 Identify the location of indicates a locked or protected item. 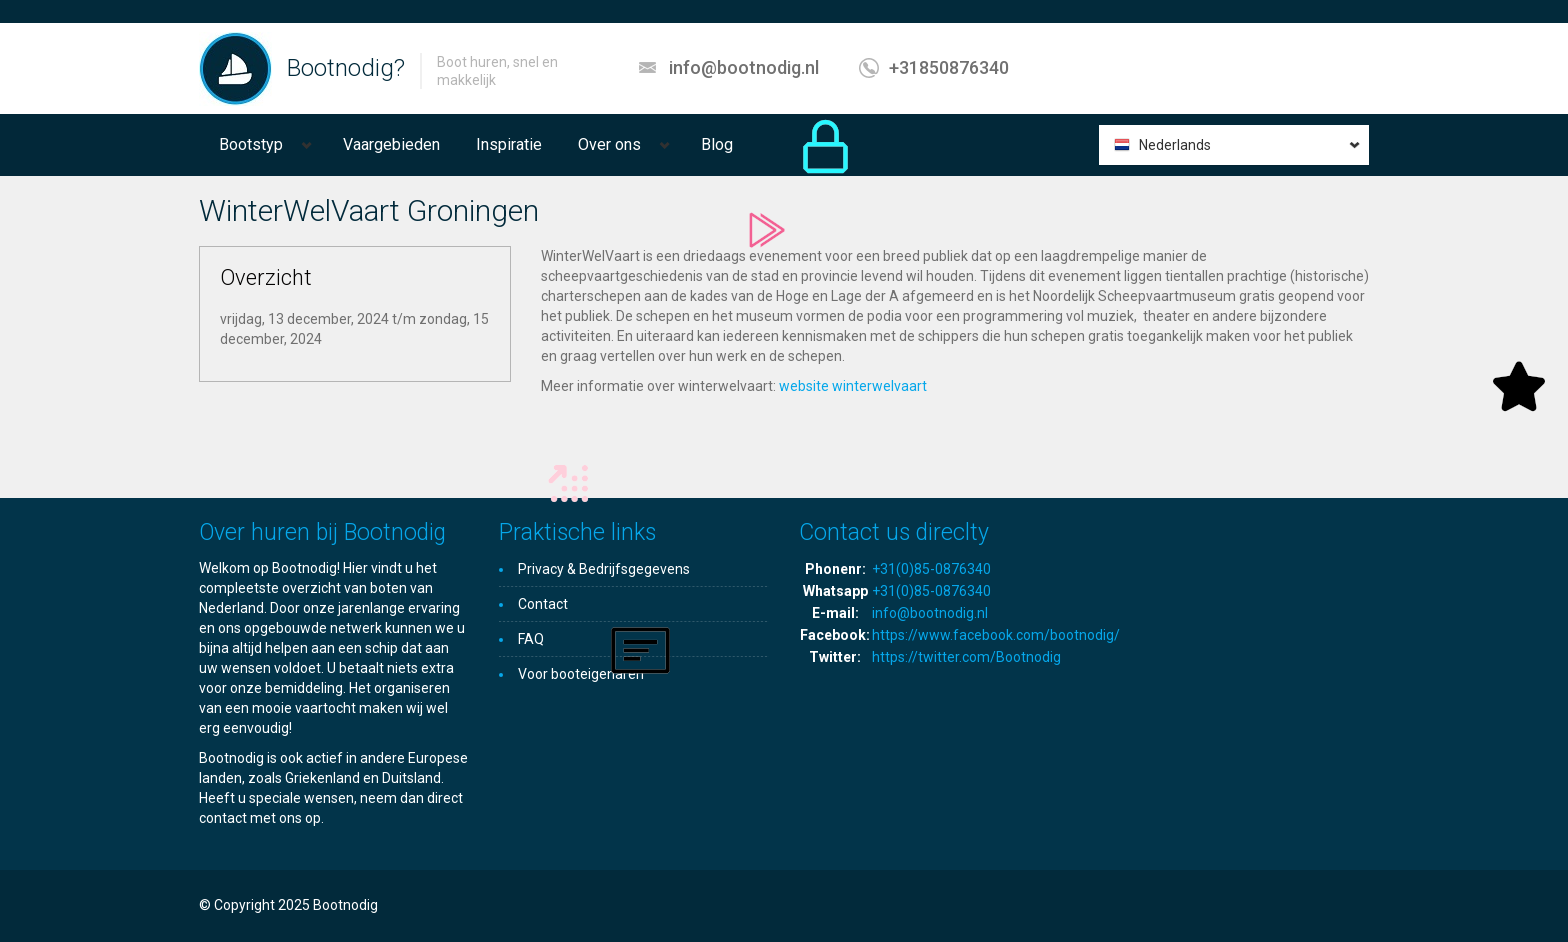
(825, 146).